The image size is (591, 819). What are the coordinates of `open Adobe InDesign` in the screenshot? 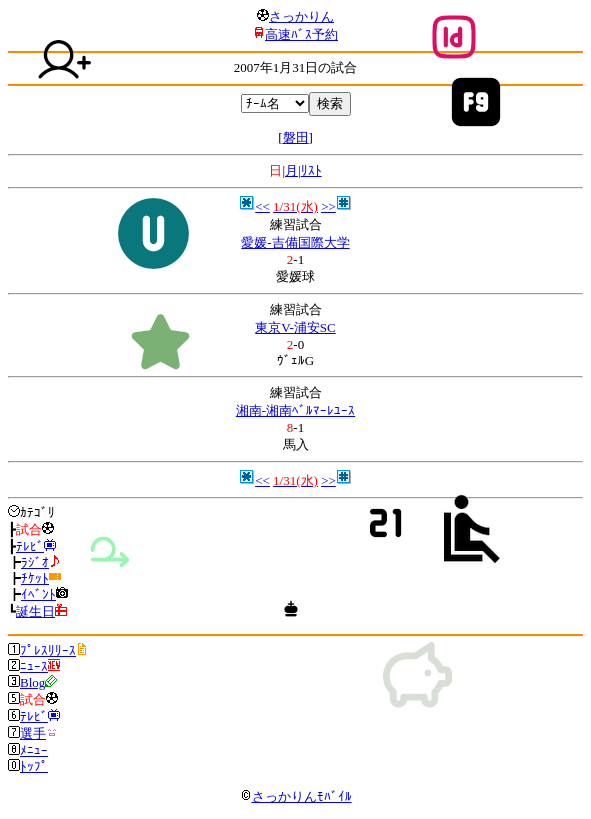 It's located at (454, 37).